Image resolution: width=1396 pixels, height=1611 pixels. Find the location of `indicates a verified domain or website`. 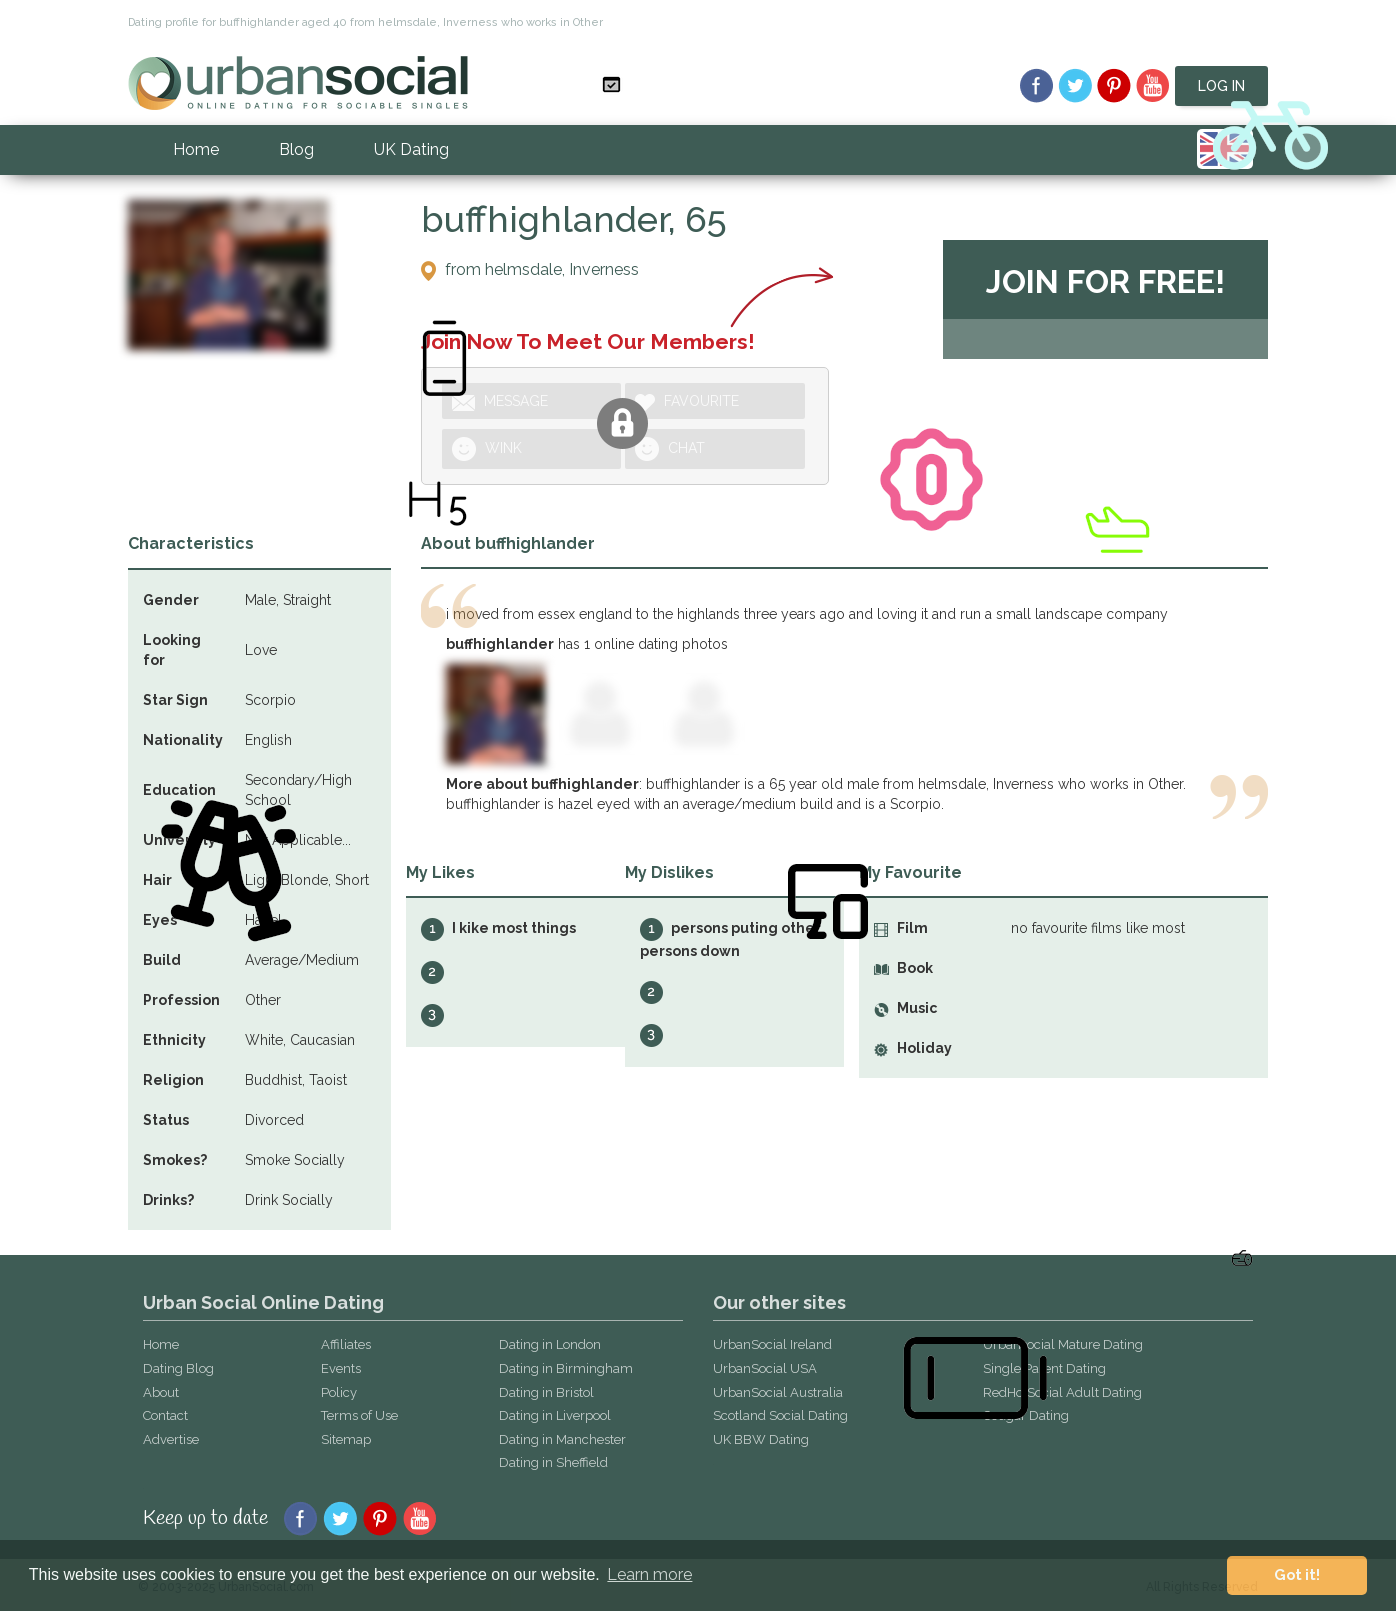

indicates a verified domain or website is located at coordinates (611, 84).